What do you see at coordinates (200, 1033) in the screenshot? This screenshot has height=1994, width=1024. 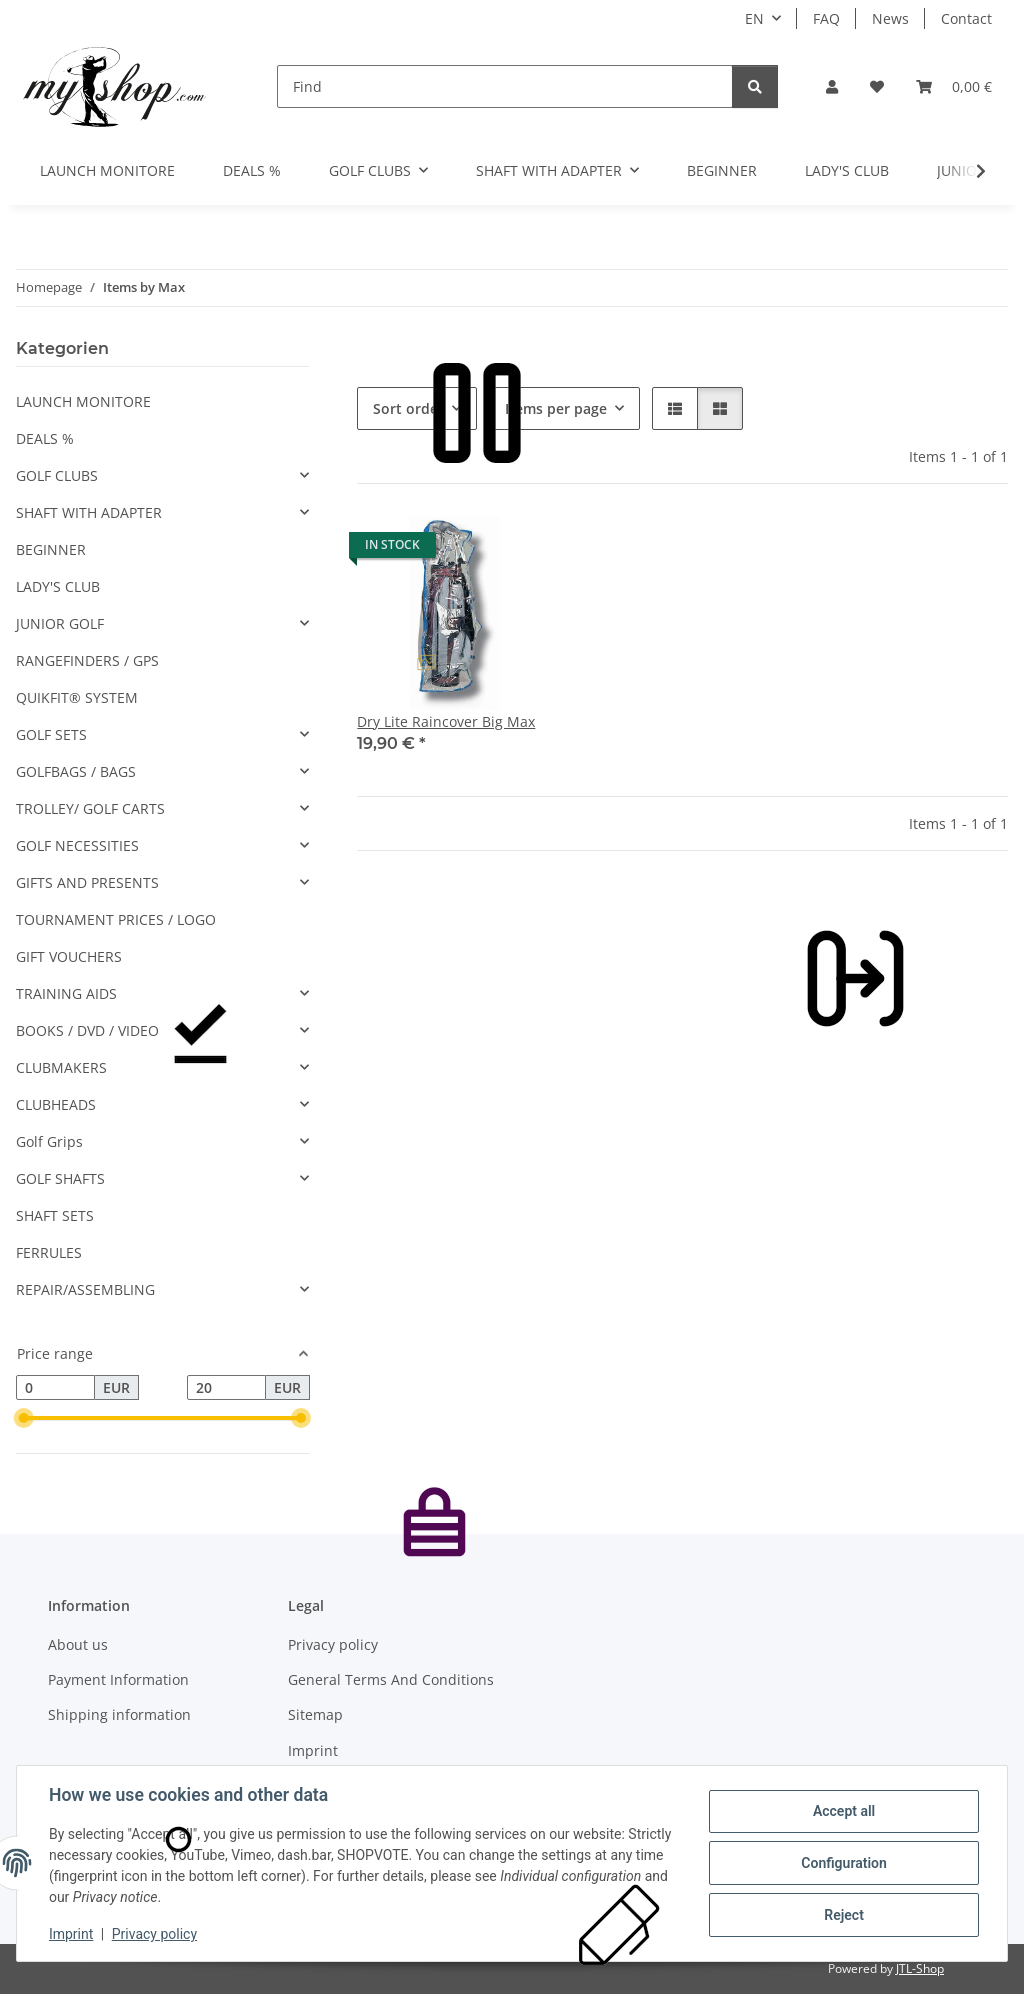 I see `download complete` at bounding box center [200, 1033].